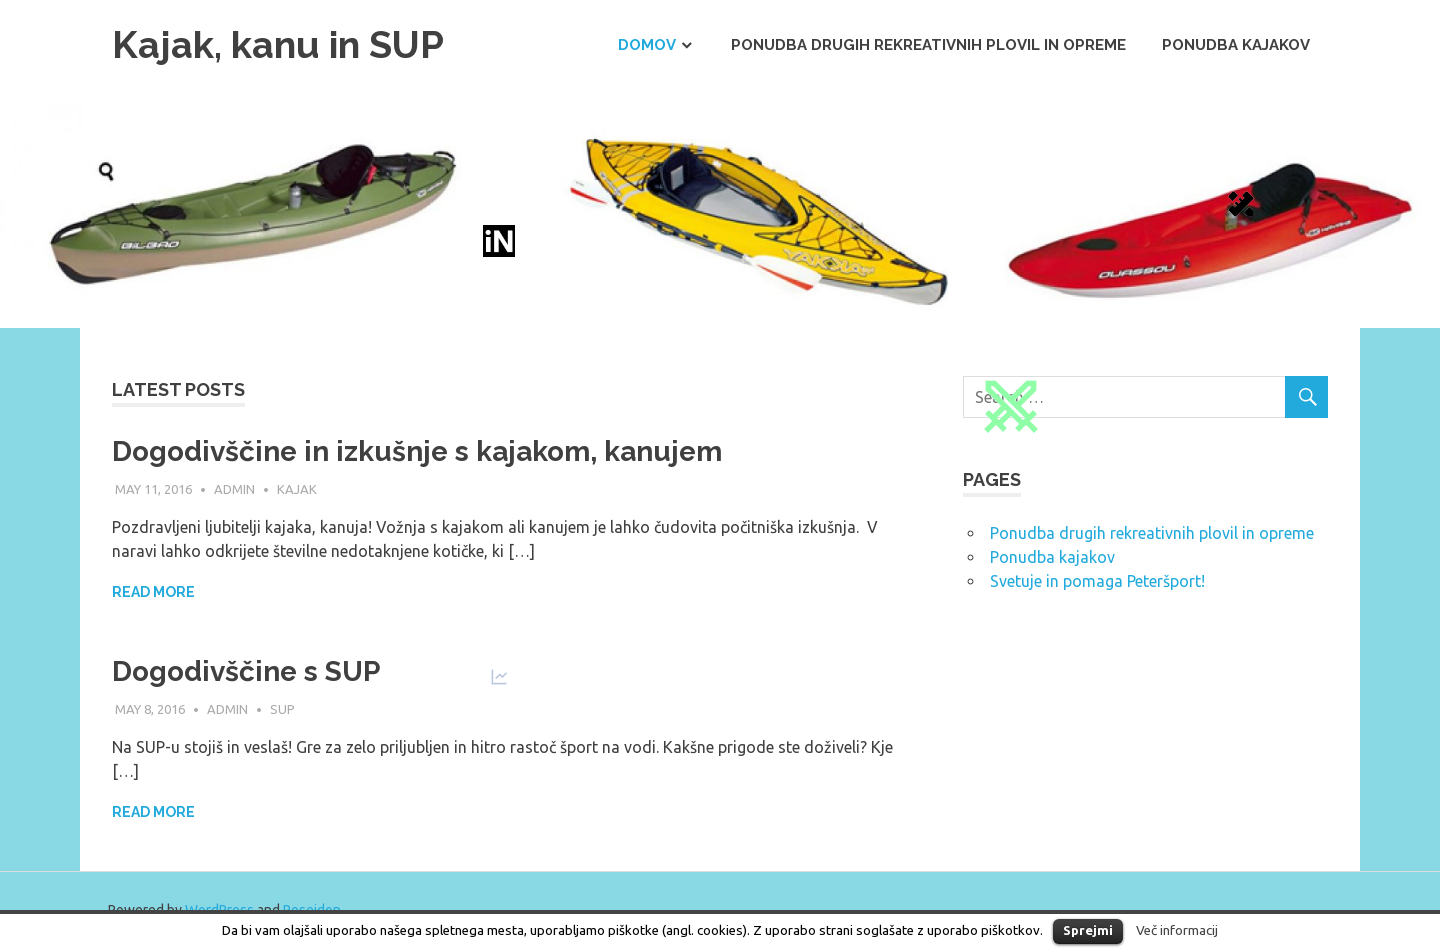  Describe the element at coordinates (1011, 406) in the screenshot. I see `access combat or battle features` at that location.